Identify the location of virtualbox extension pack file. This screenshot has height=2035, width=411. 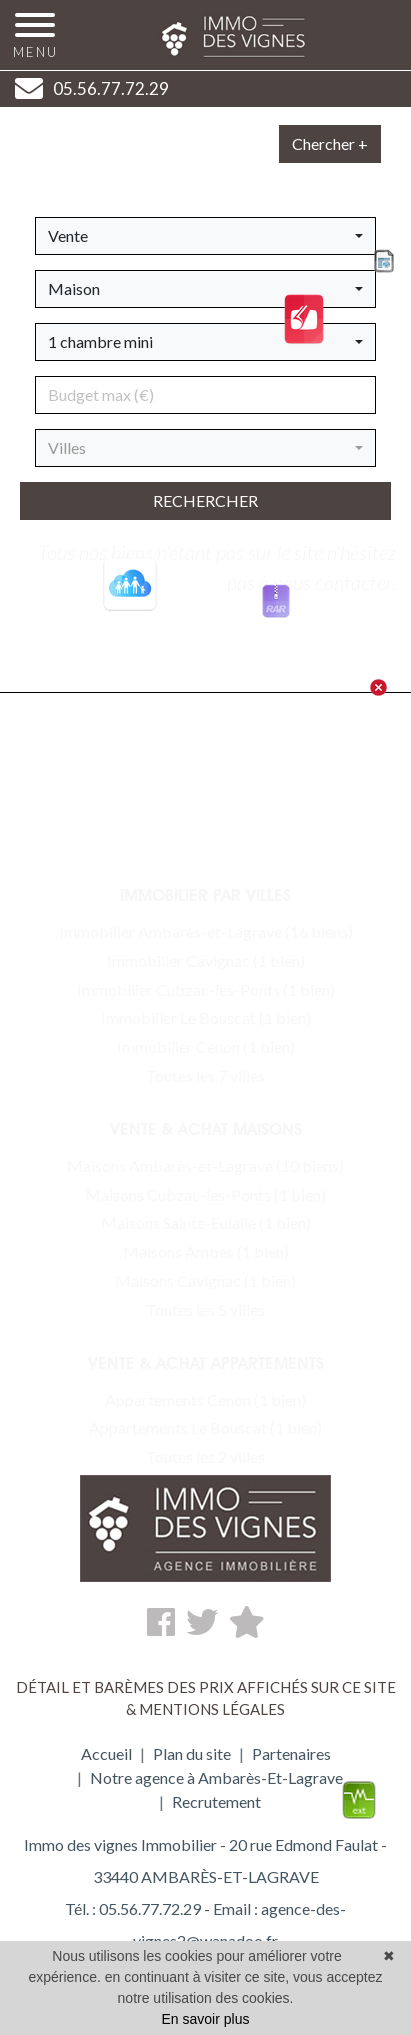
(359, 1800).